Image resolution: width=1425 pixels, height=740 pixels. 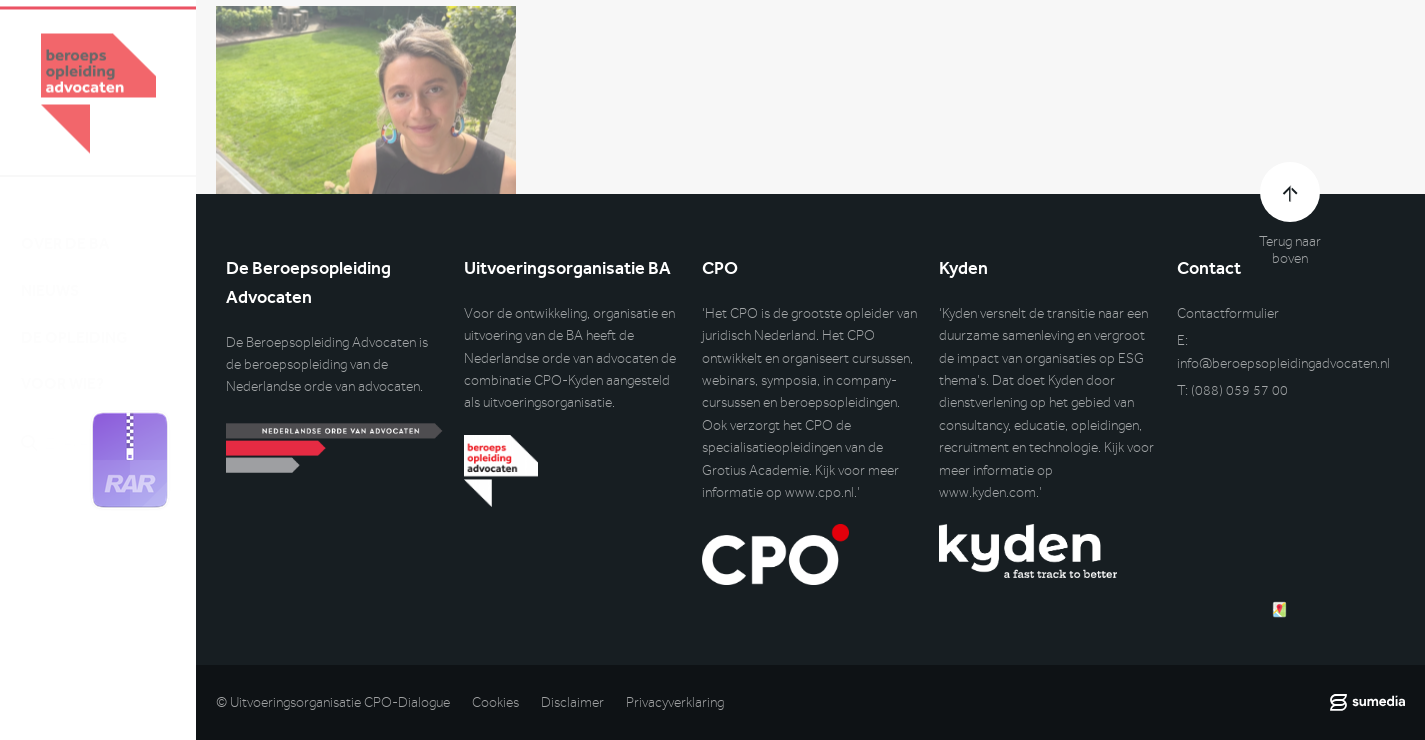 I want to click on a geo+json geographic data file, so click(x=1279, y=609).